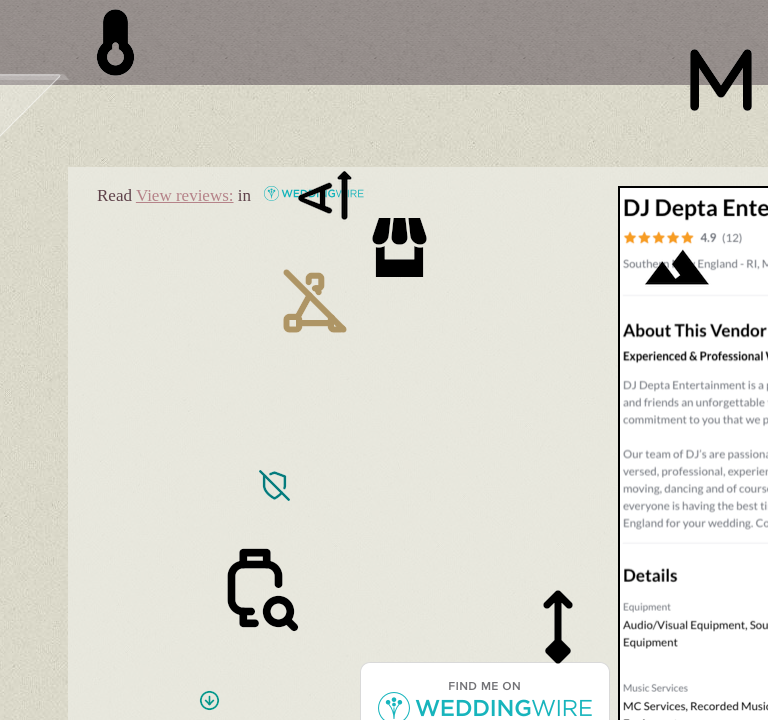  What do you see at coordinates (255, 588) in the screenshot?
I see `search for a connected smartwatch` at bounding box center [255, 588].